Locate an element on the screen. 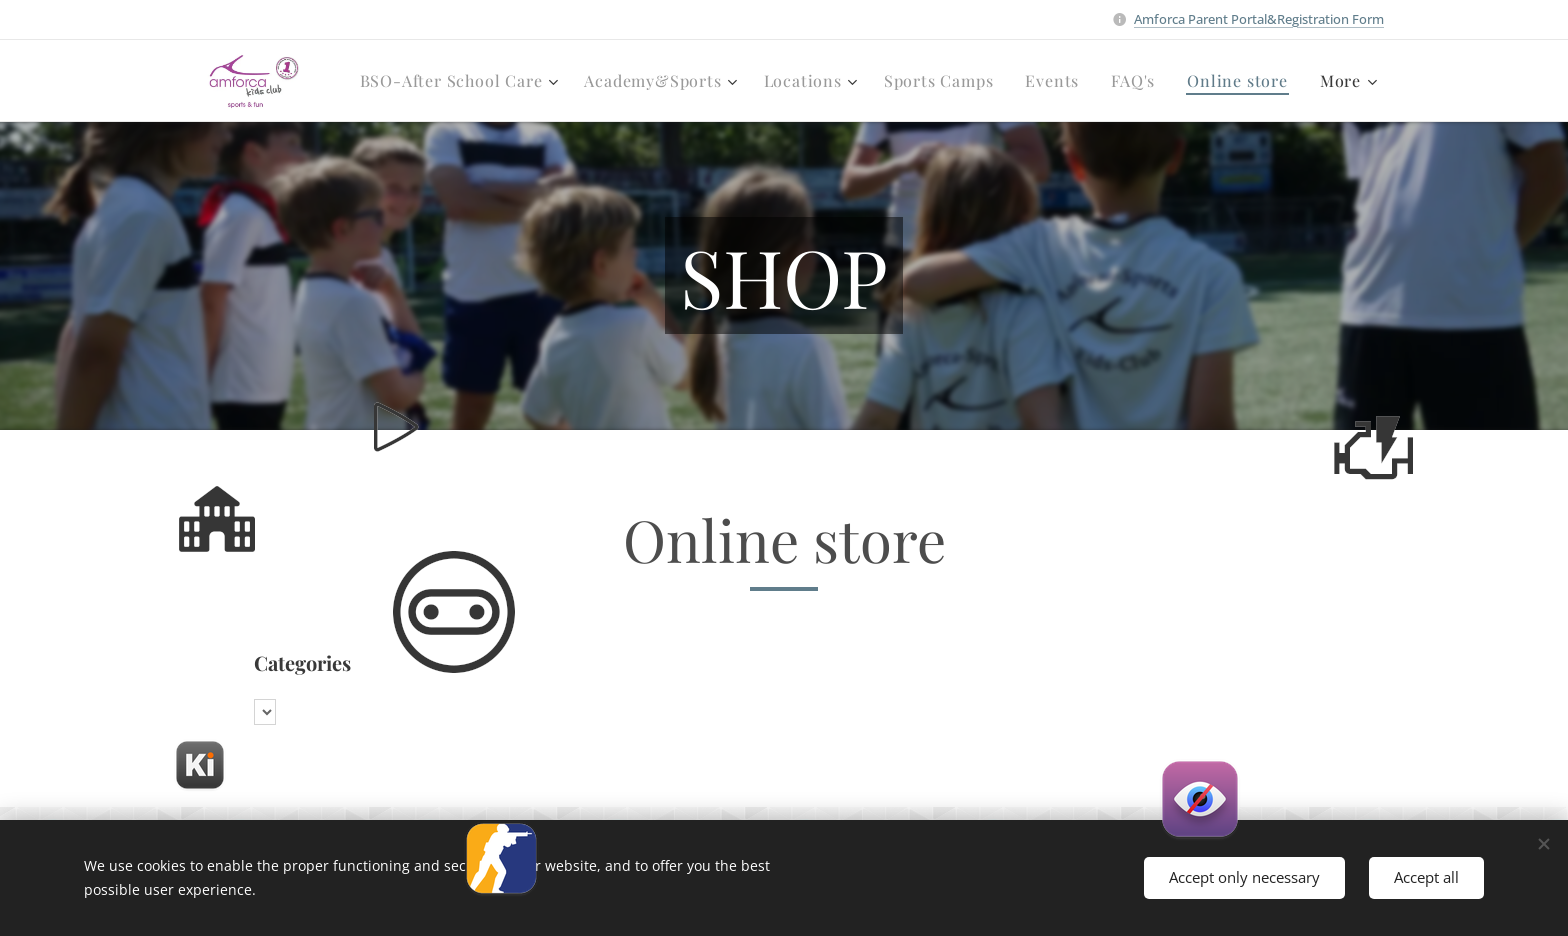 Image resolution: width=1568 pixels, height=936 pixels. launch the GNOME Robots game is located at coordinates (454, 612).